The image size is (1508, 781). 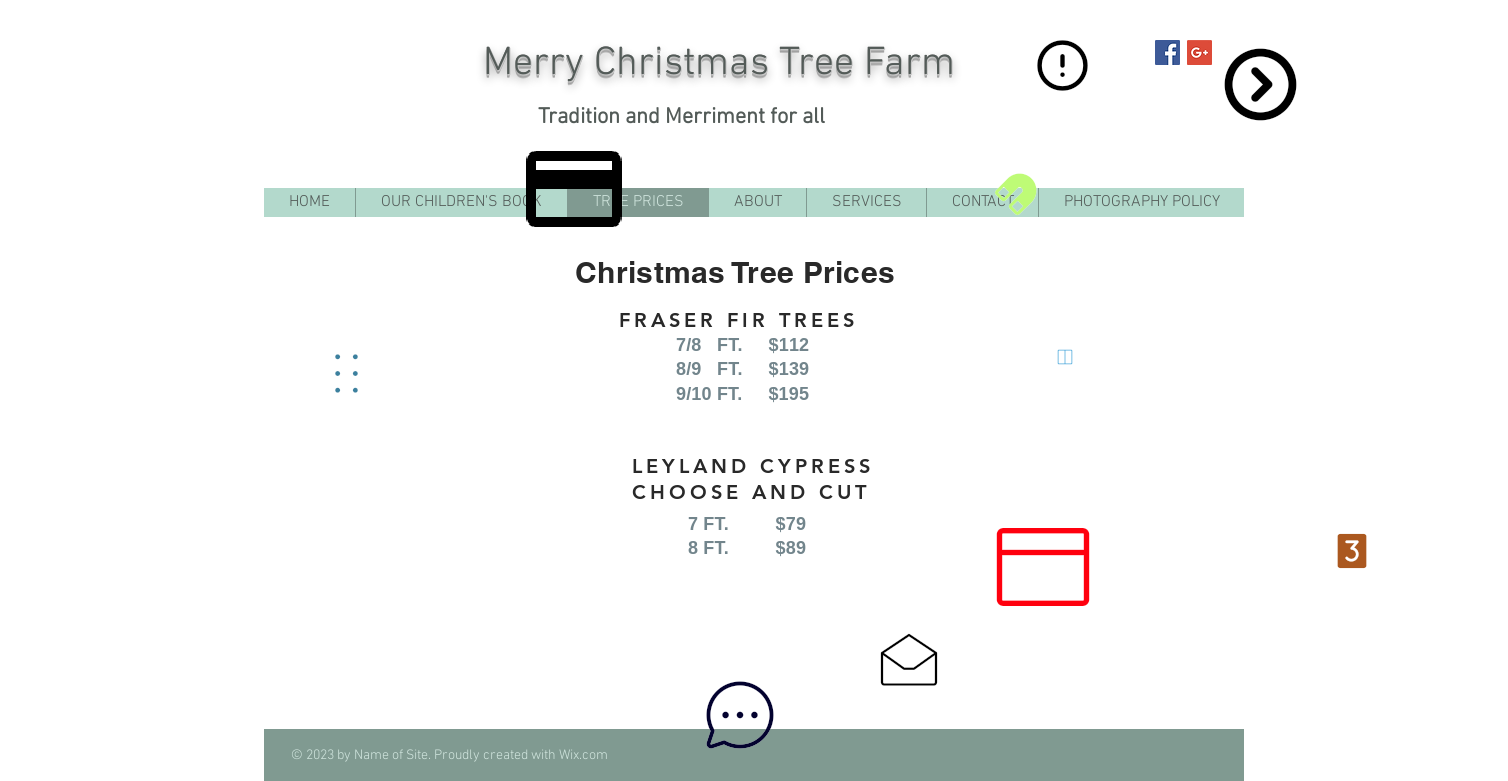 I want to click on drag to reorder items, so click(x=346, y=373).